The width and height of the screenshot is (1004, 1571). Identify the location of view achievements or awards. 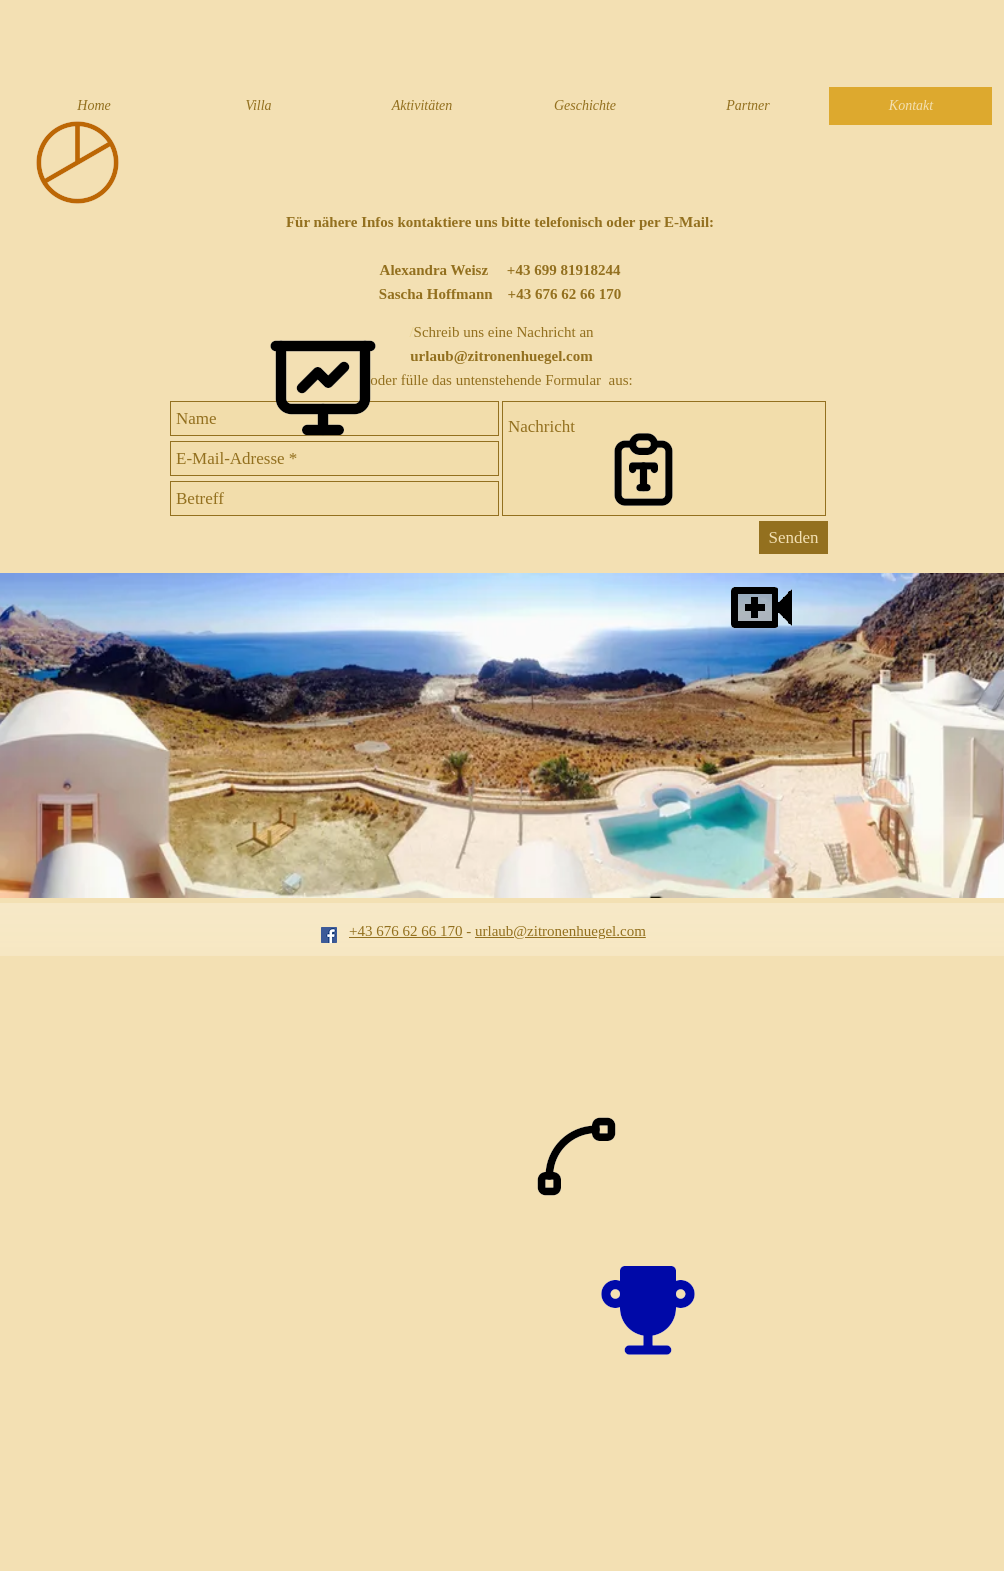
(648, 1308).